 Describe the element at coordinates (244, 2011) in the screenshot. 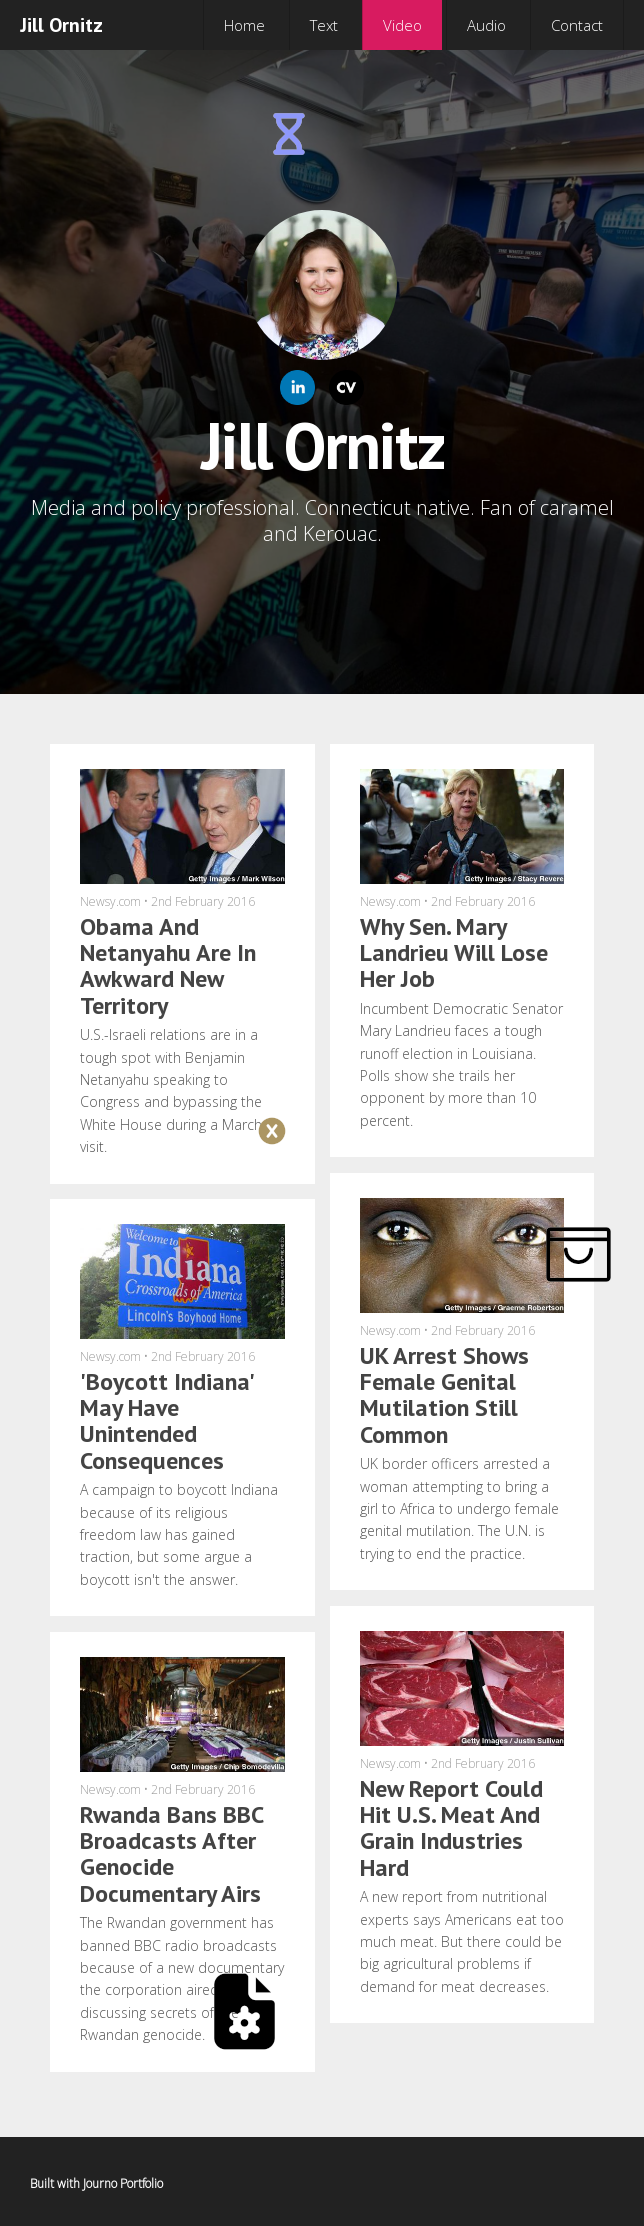

I see `access file settings or preferences` at that location.